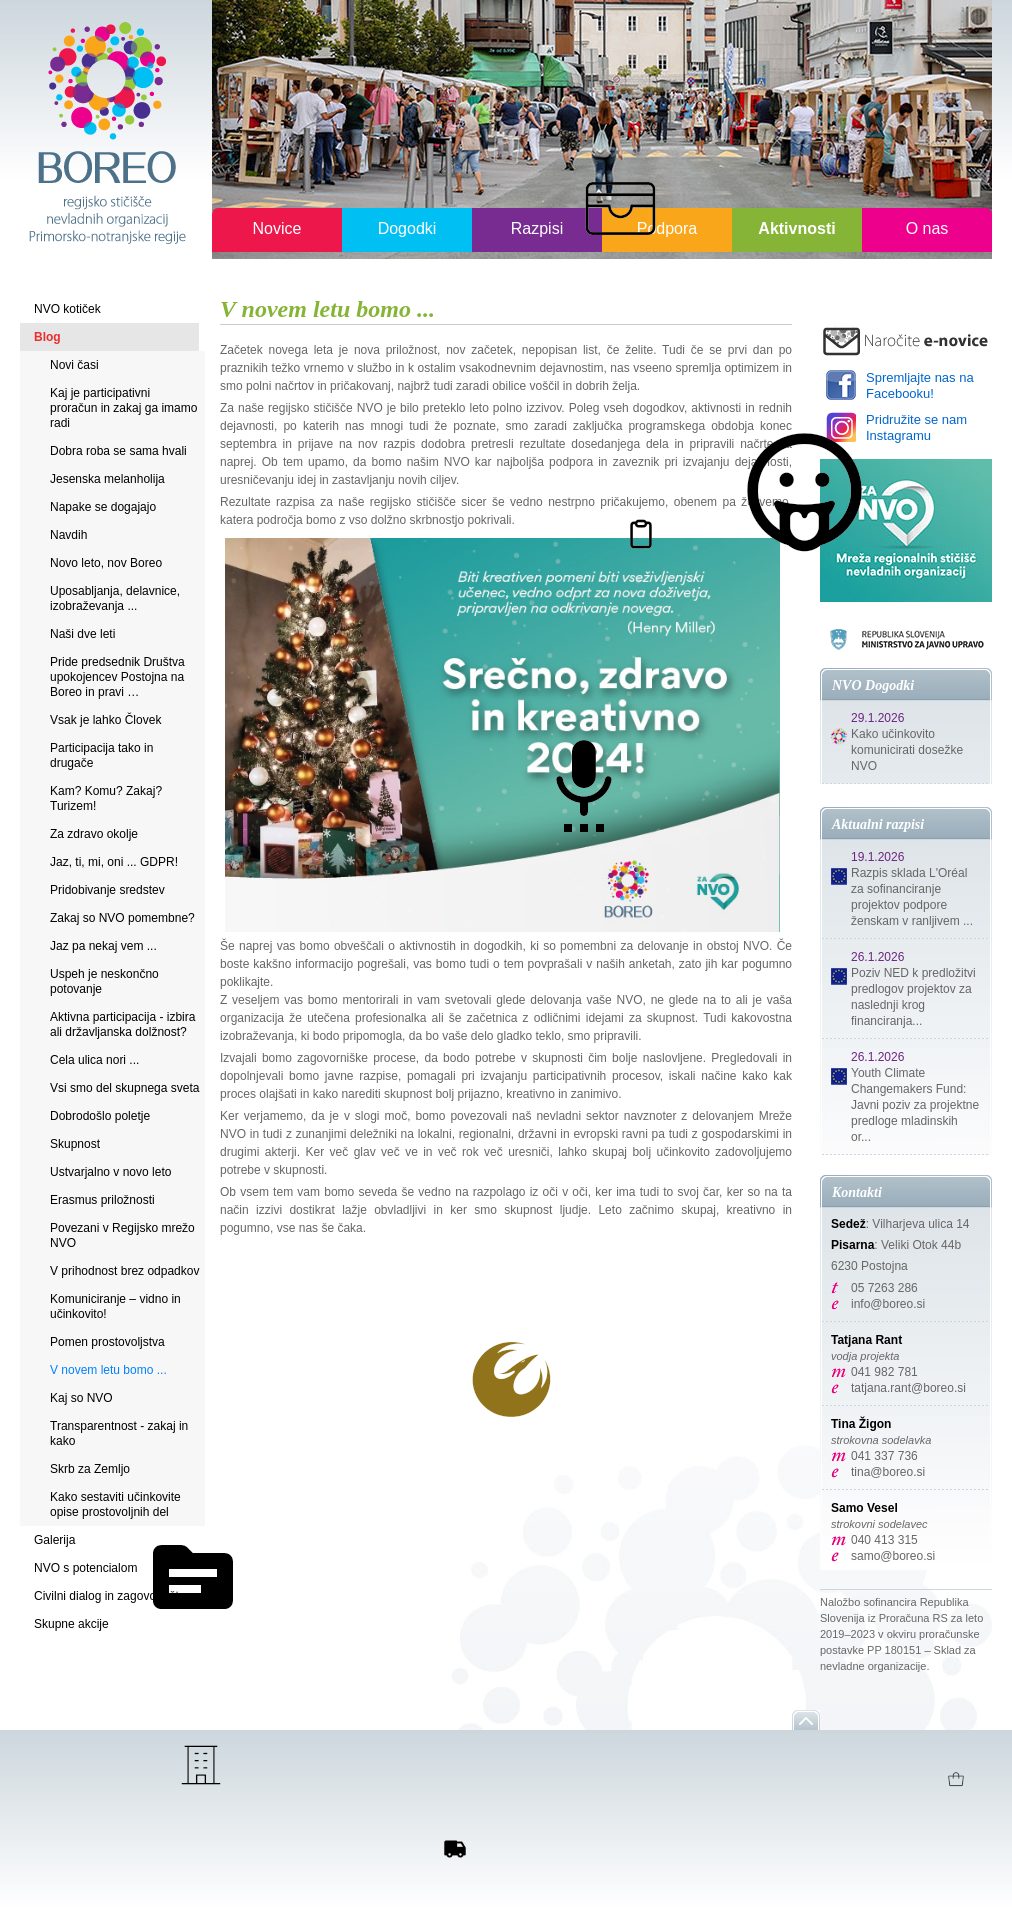  What do you see at coordinates (620, 208) in the screenshot?
I see `access your wallet or saved payment methods` at bounding box center [620, 208].